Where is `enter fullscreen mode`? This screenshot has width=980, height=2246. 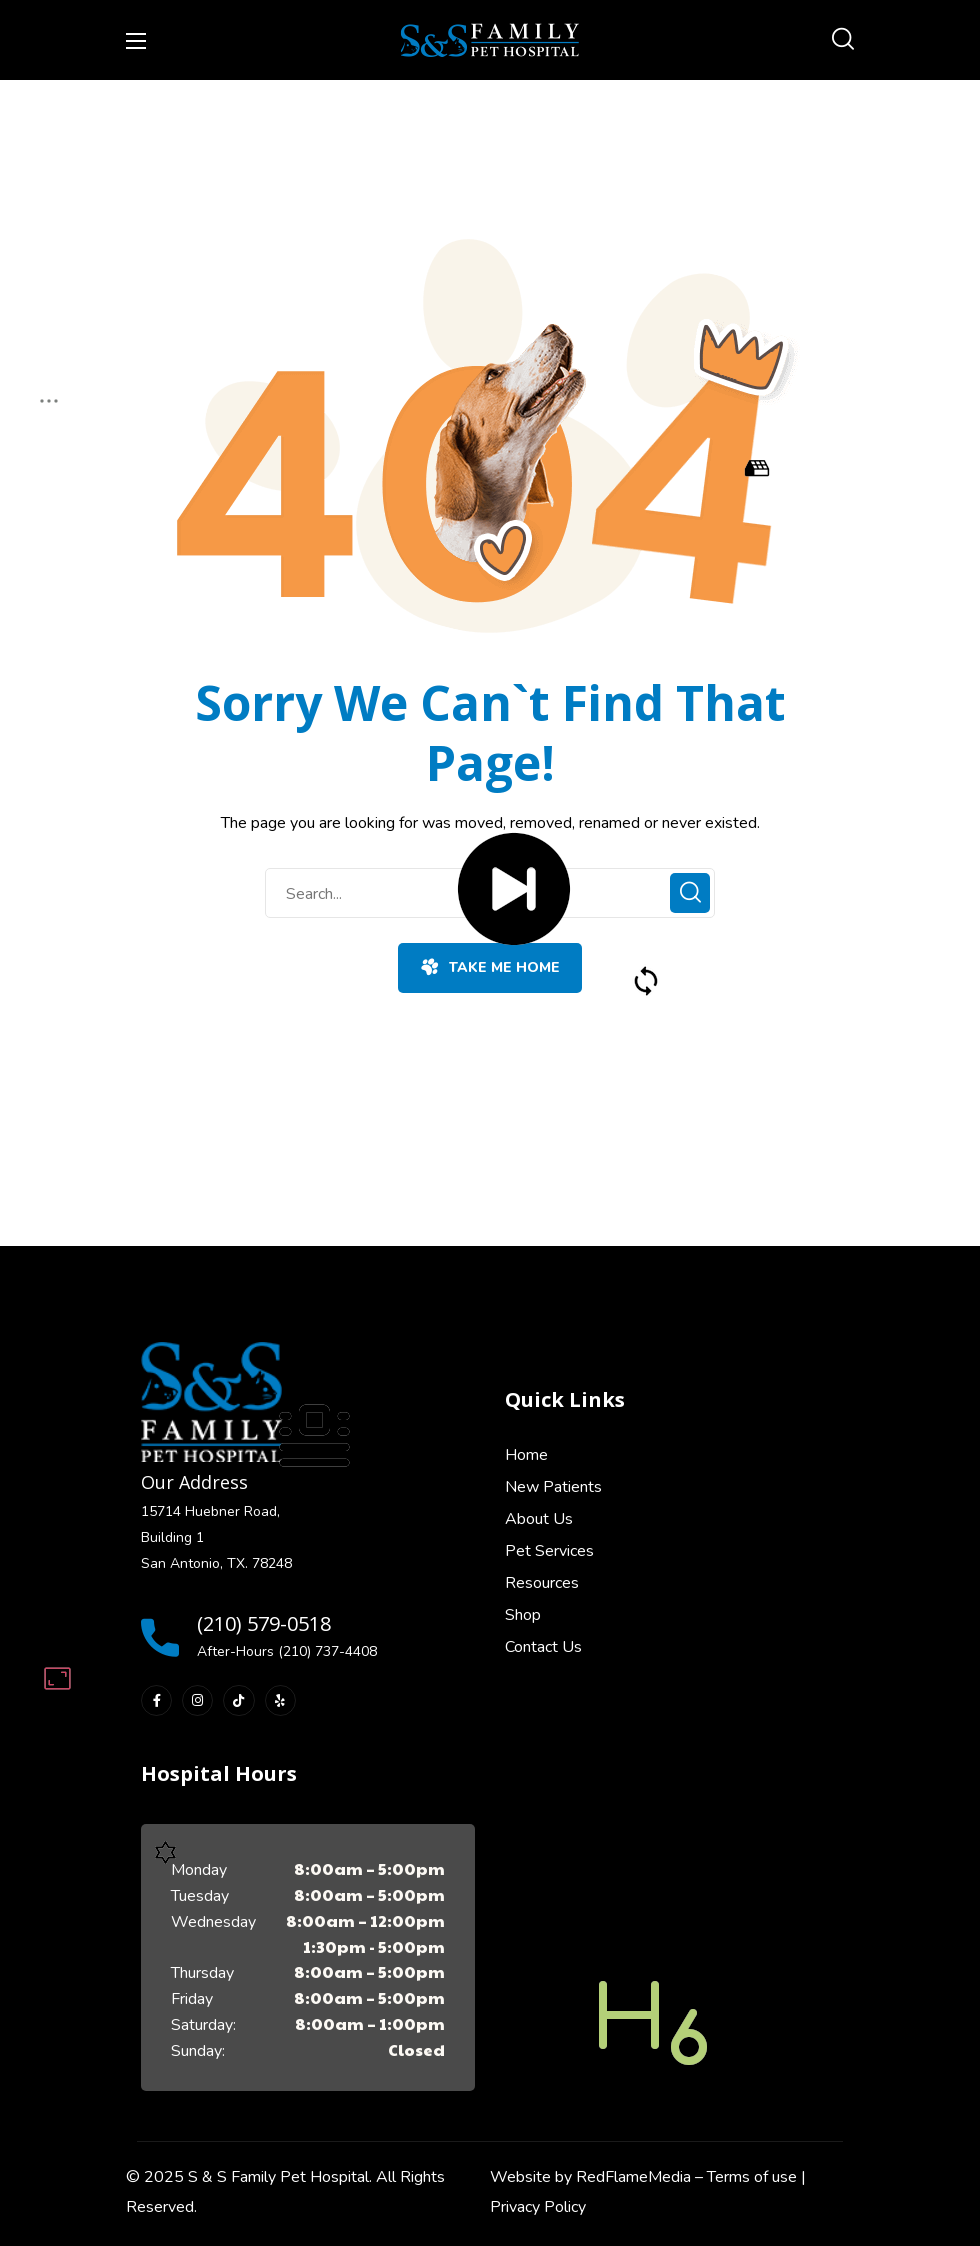 enter fullscreen mode is located at coordinates (57, 1678).